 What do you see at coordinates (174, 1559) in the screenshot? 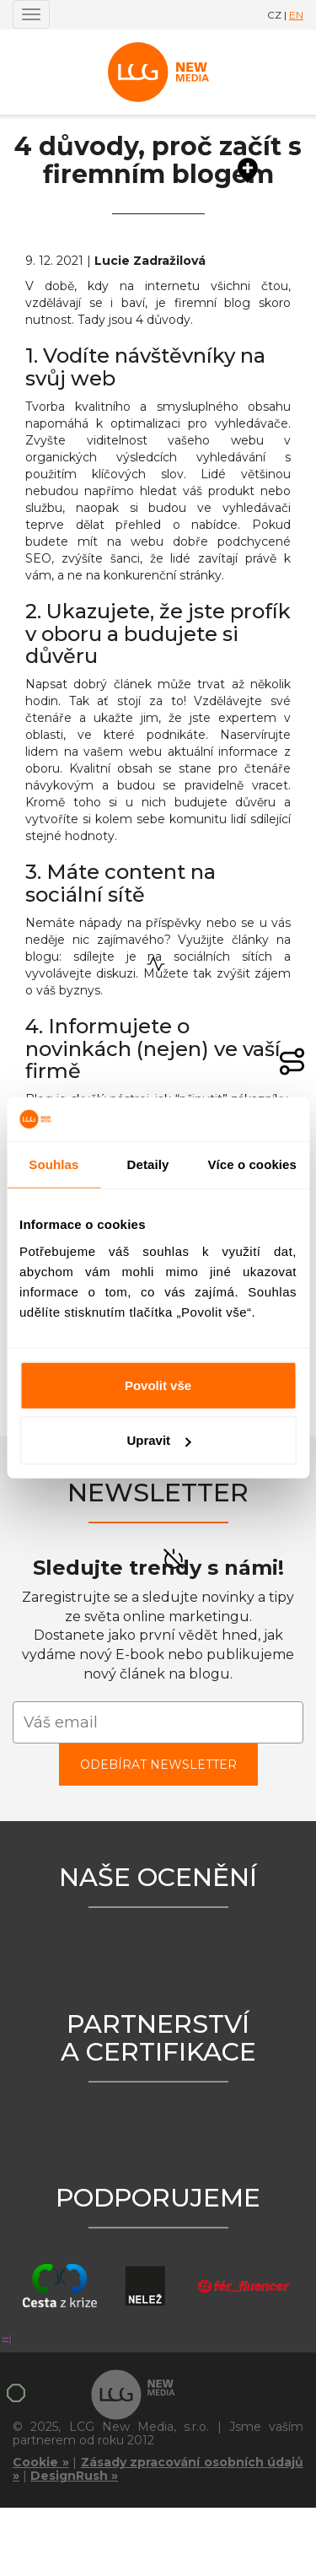
I see `power off or shutdown disabled` at bounding box center [174, 1559].